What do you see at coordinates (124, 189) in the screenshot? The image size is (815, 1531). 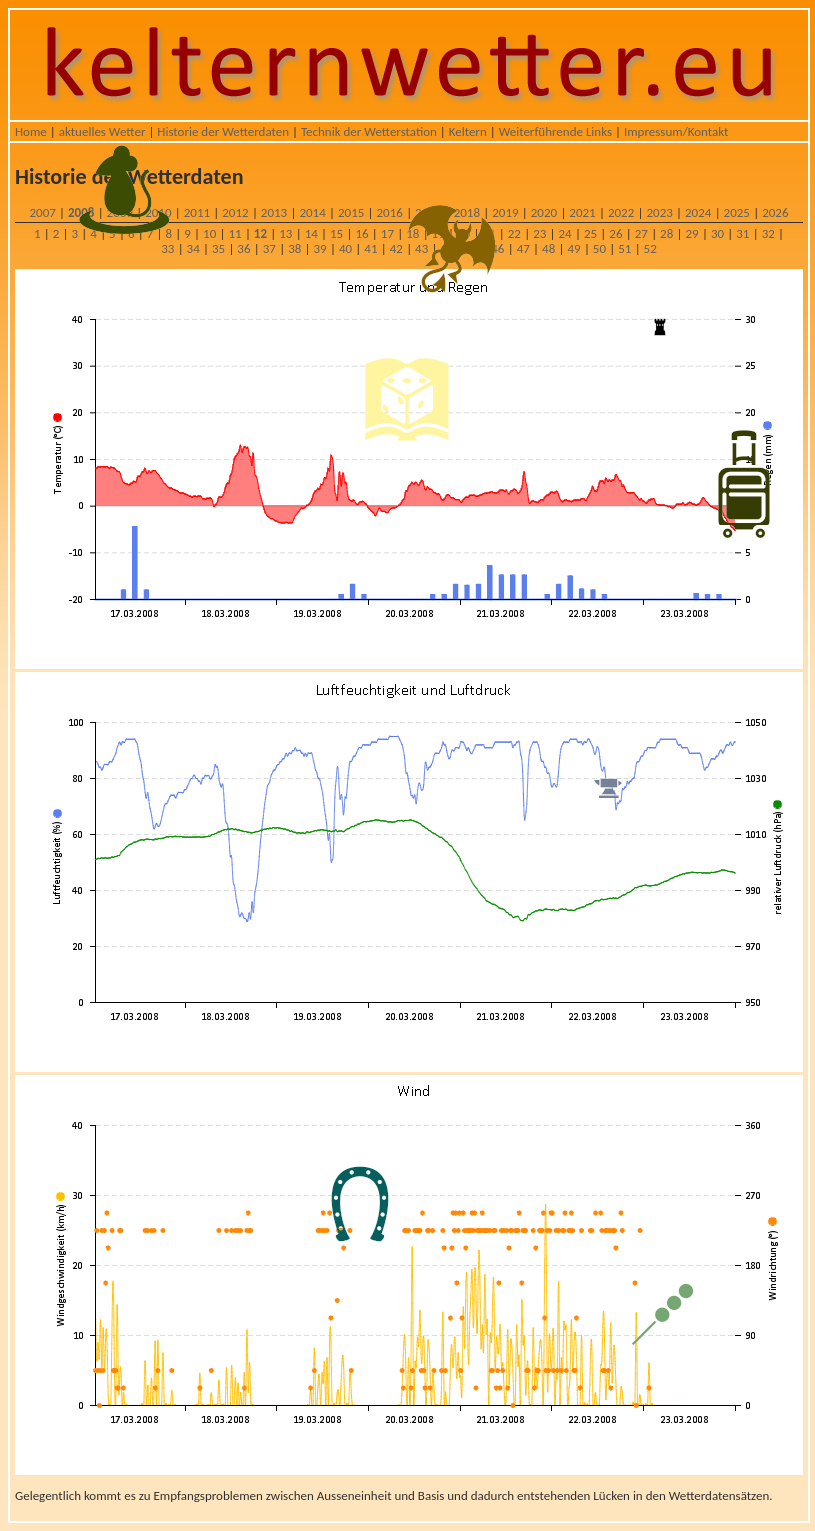 I see `select mouse character or pet in game` at bounding box center [124, 189].